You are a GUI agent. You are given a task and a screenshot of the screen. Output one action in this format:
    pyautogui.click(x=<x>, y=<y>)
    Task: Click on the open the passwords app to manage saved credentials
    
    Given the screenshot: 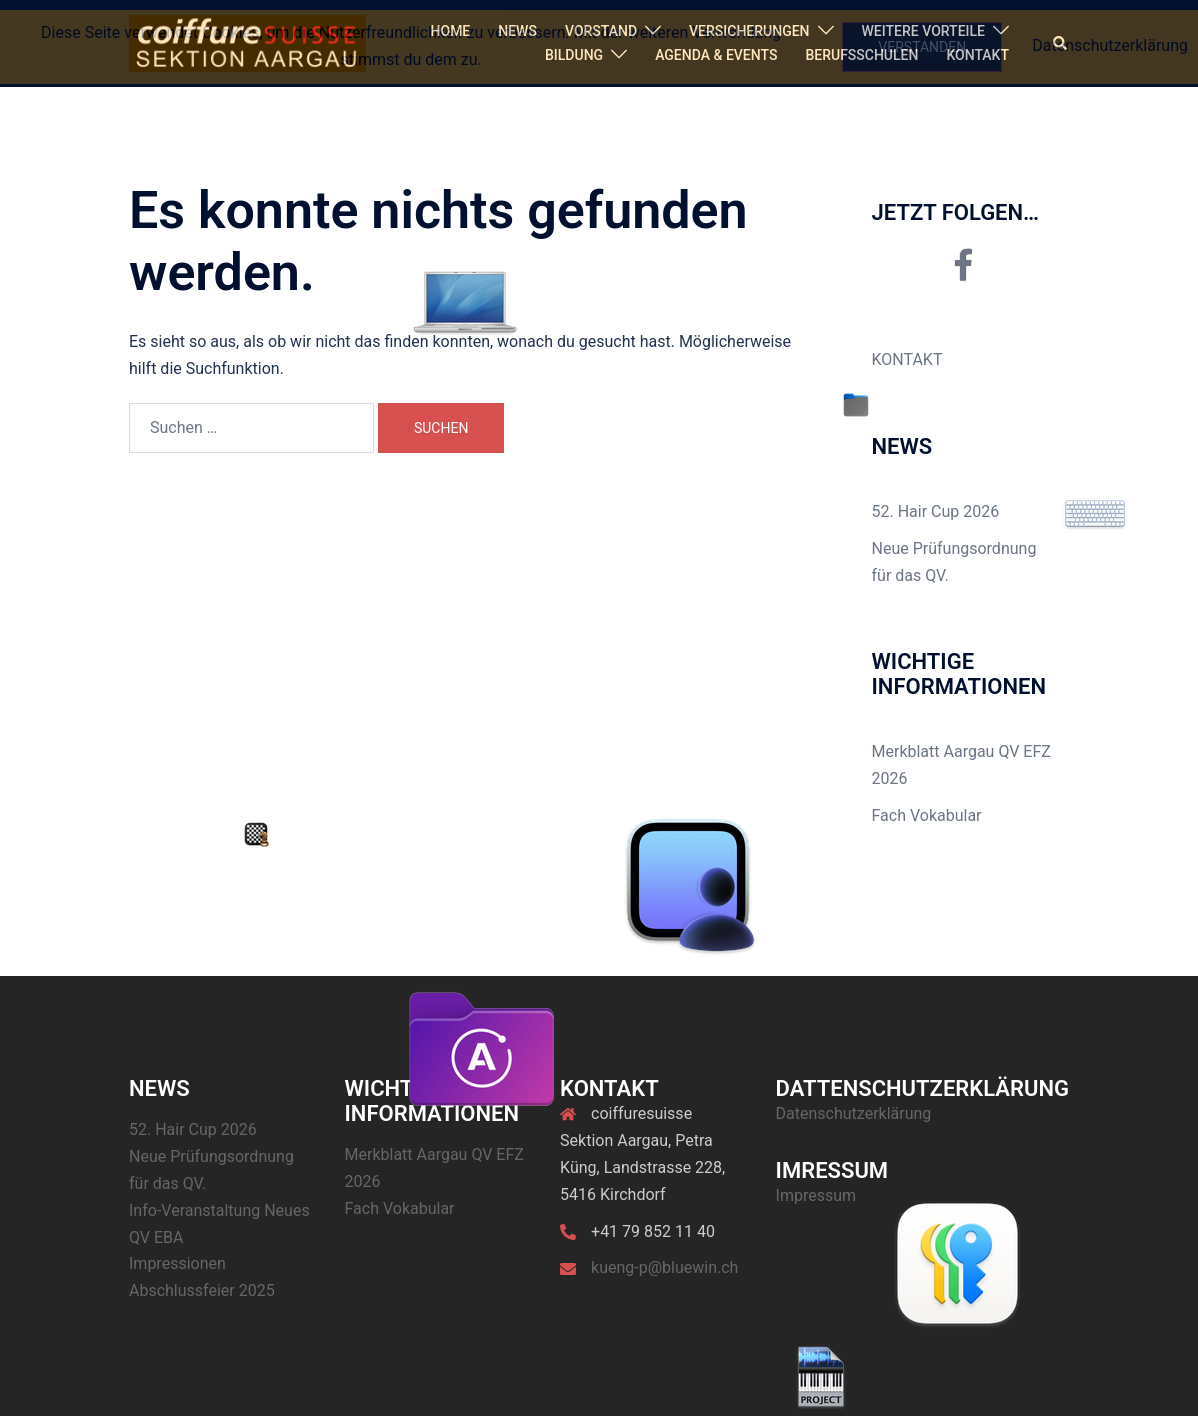 What is the action you would take?
    pyautogui.click(x=957, y=1263)
    